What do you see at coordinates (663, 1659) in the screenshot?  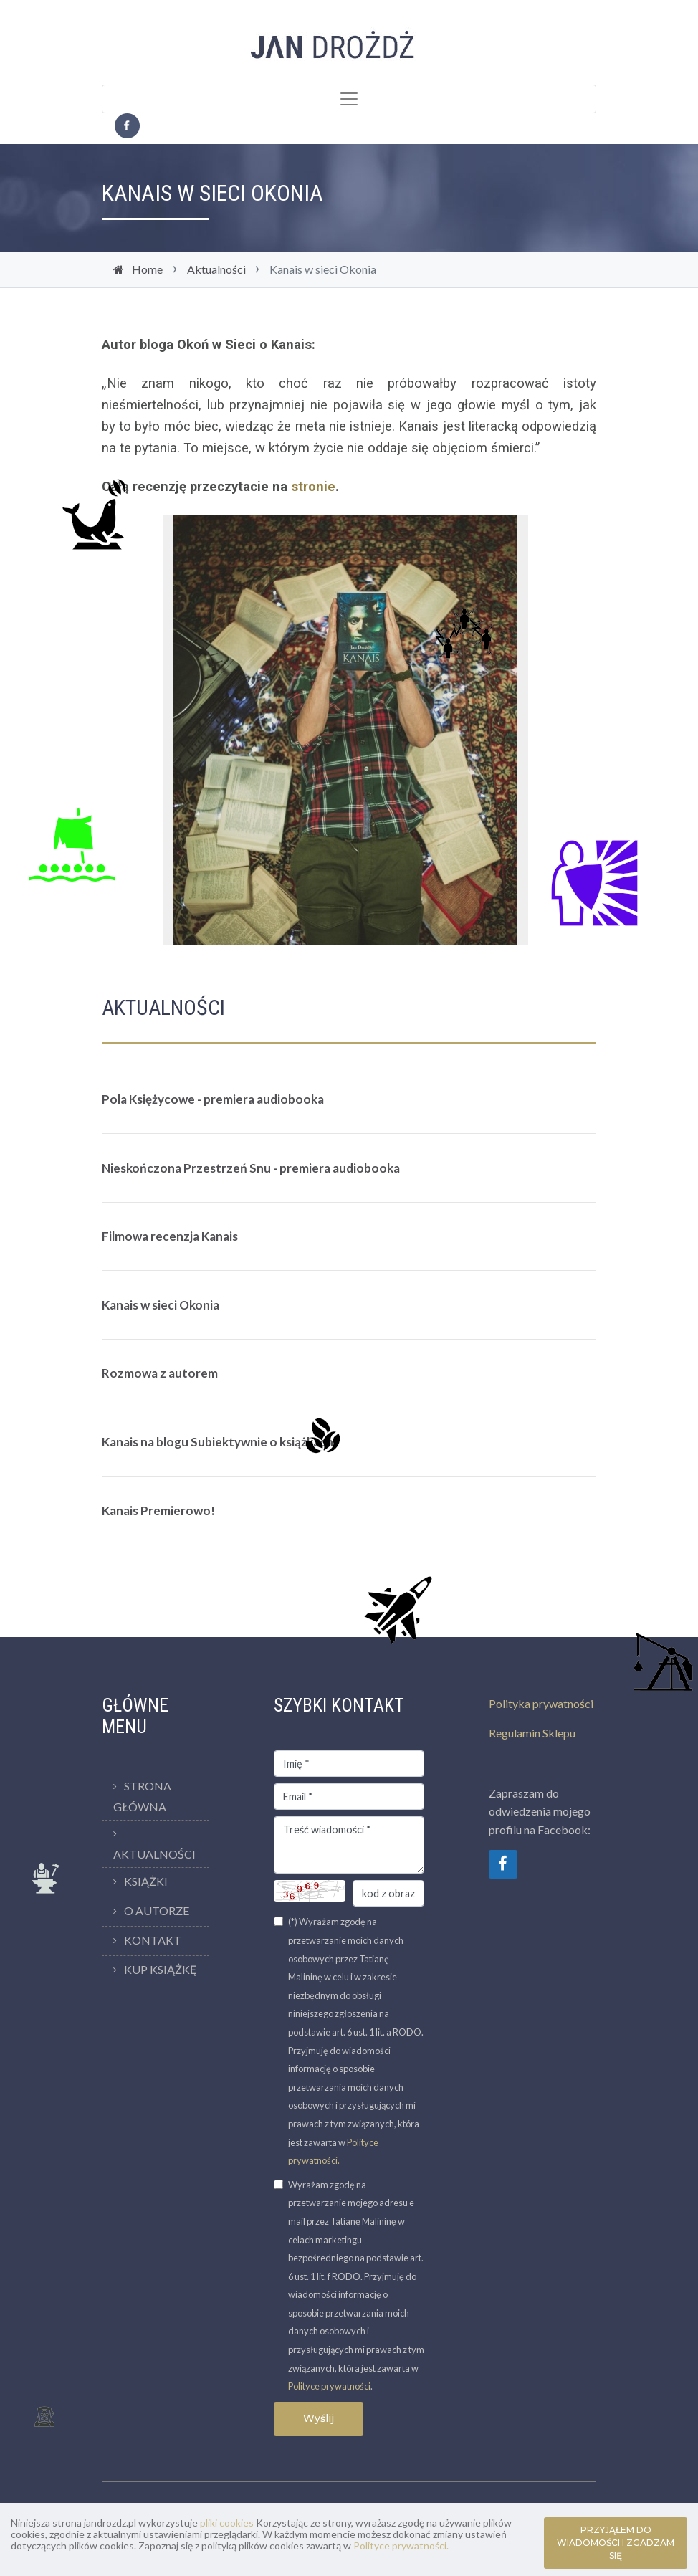 I see `launch projectile or siege weapon in game` at bounding box center [663, 1659].